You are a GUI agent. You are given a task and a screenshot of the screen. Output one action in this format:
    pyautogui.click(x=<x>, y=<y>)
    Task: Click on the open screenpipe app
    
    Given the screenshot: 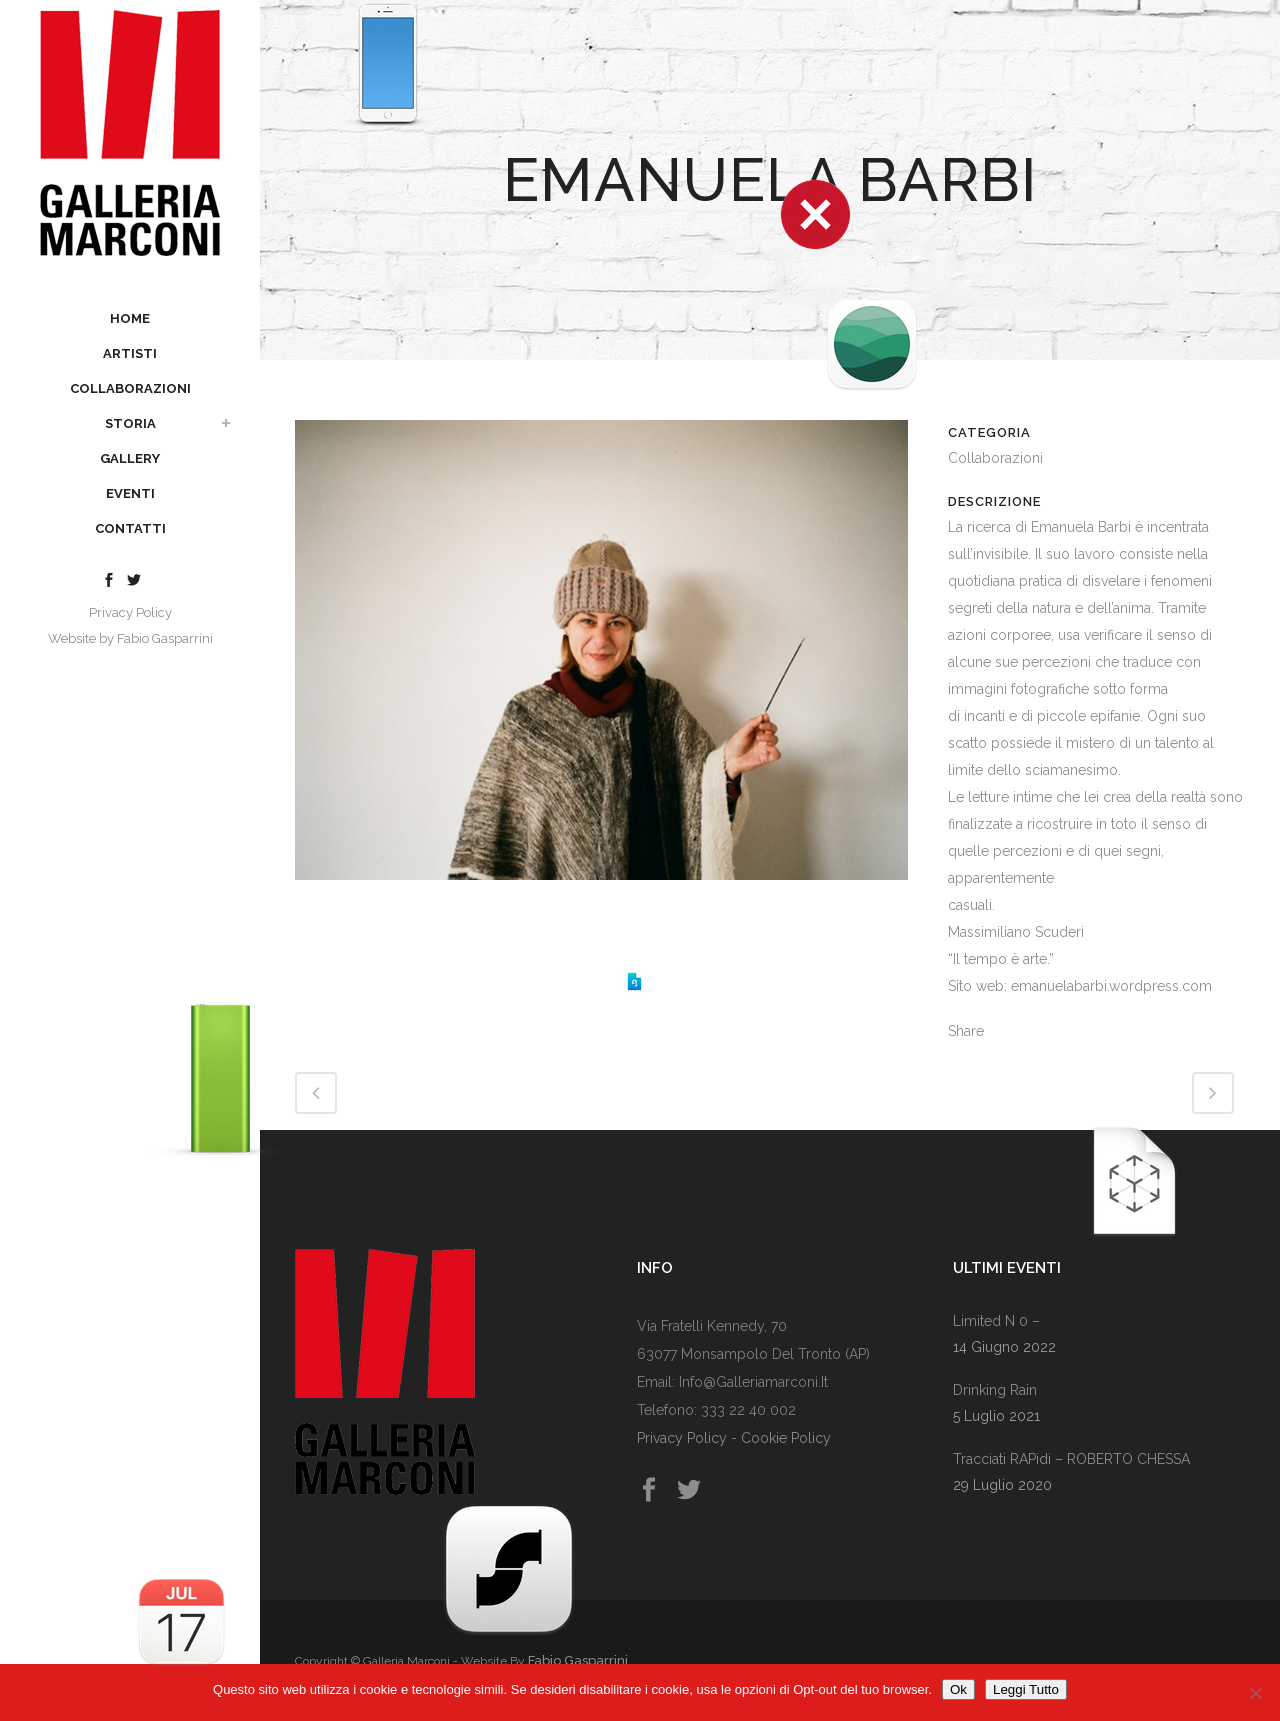 What is the action you would take?
    pyautogui.click(x=509, y=1569)
    